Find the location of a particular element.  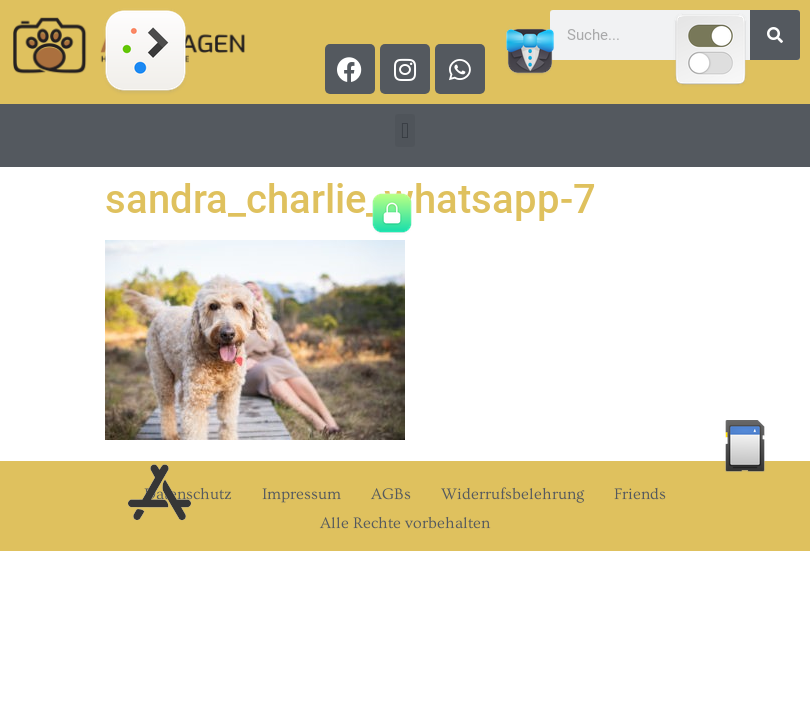

open the app store is located at coordinates (159, 491).